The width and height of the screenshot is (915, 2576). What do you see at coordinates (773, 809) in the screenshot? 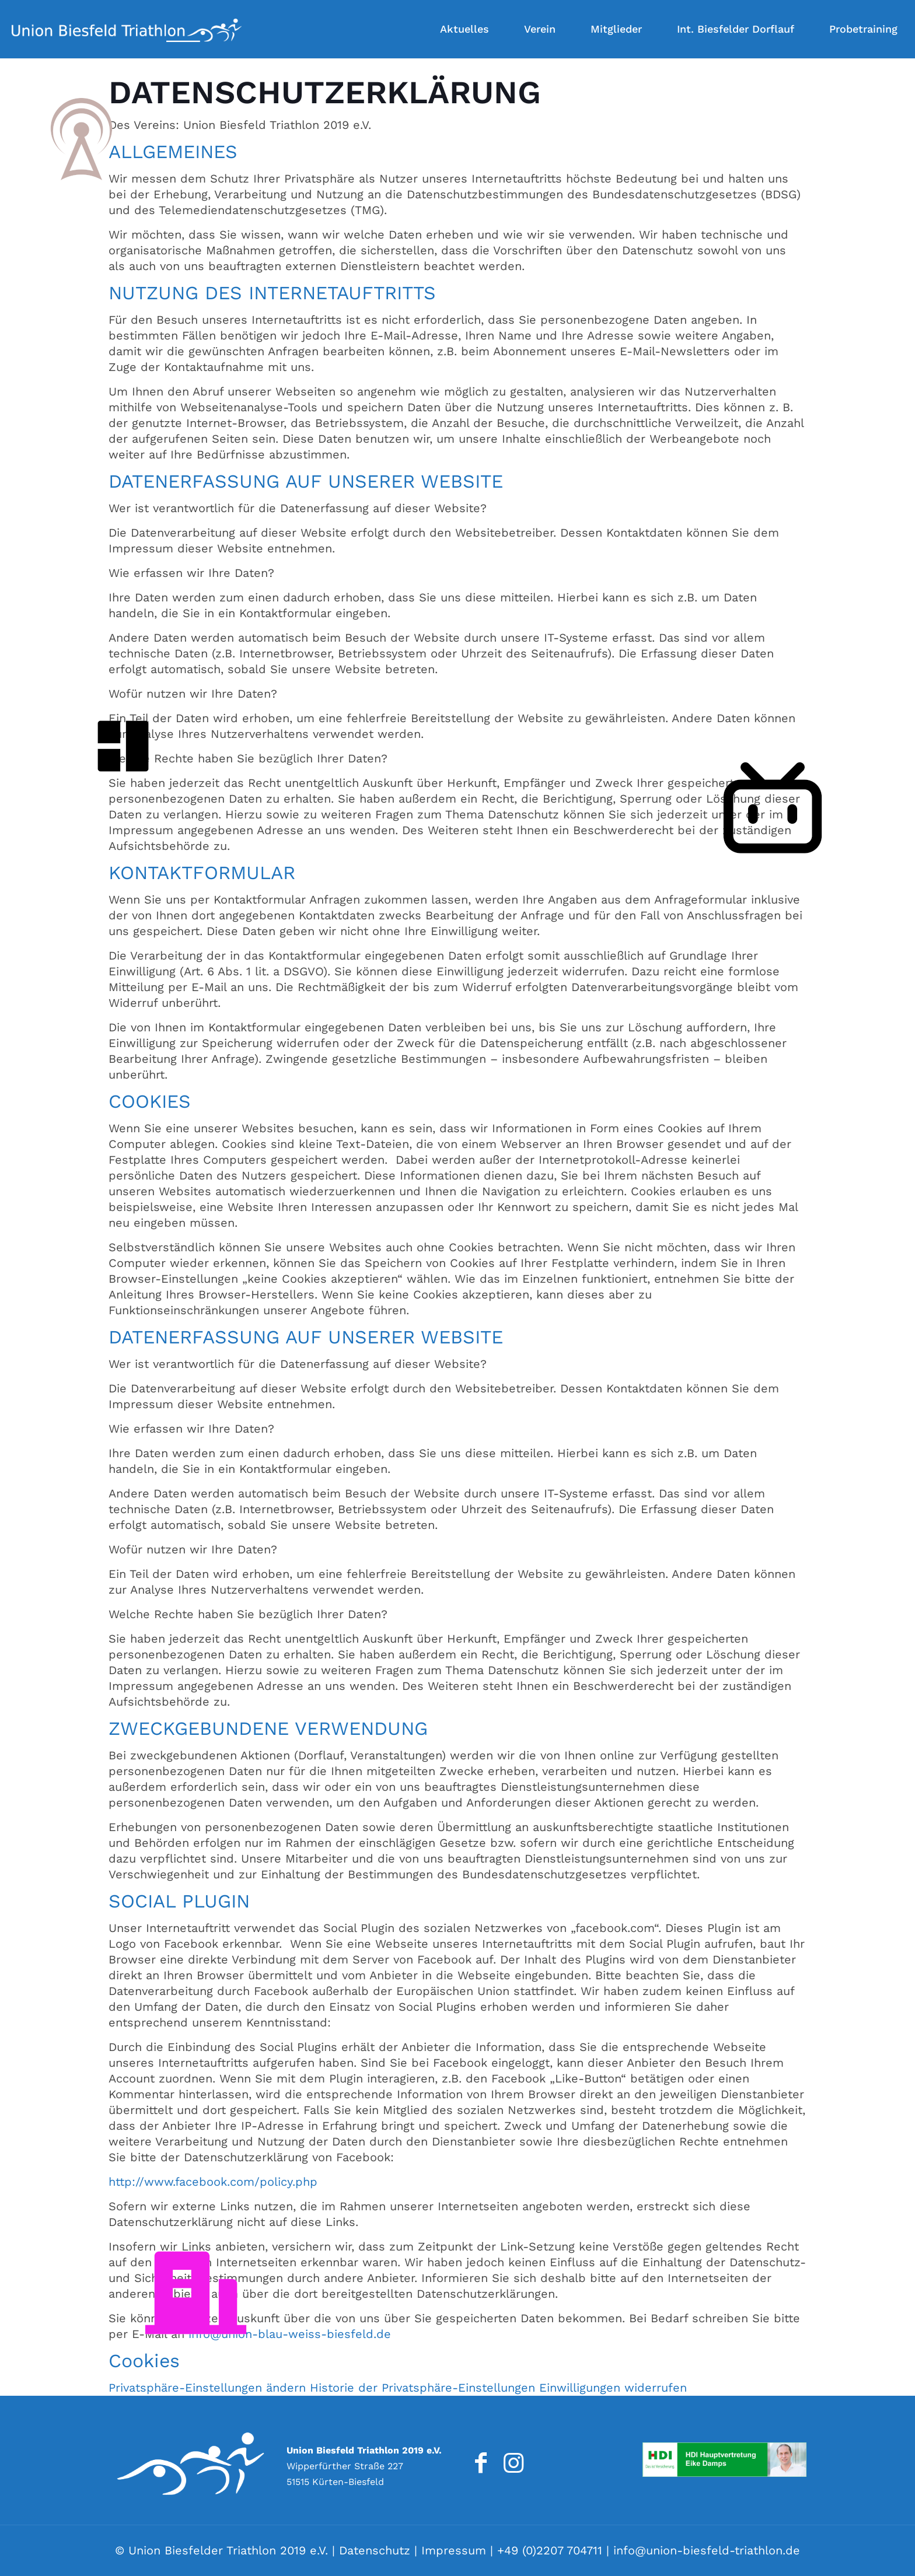
I see `open Bilibili app` at bounding box center [773, 809].